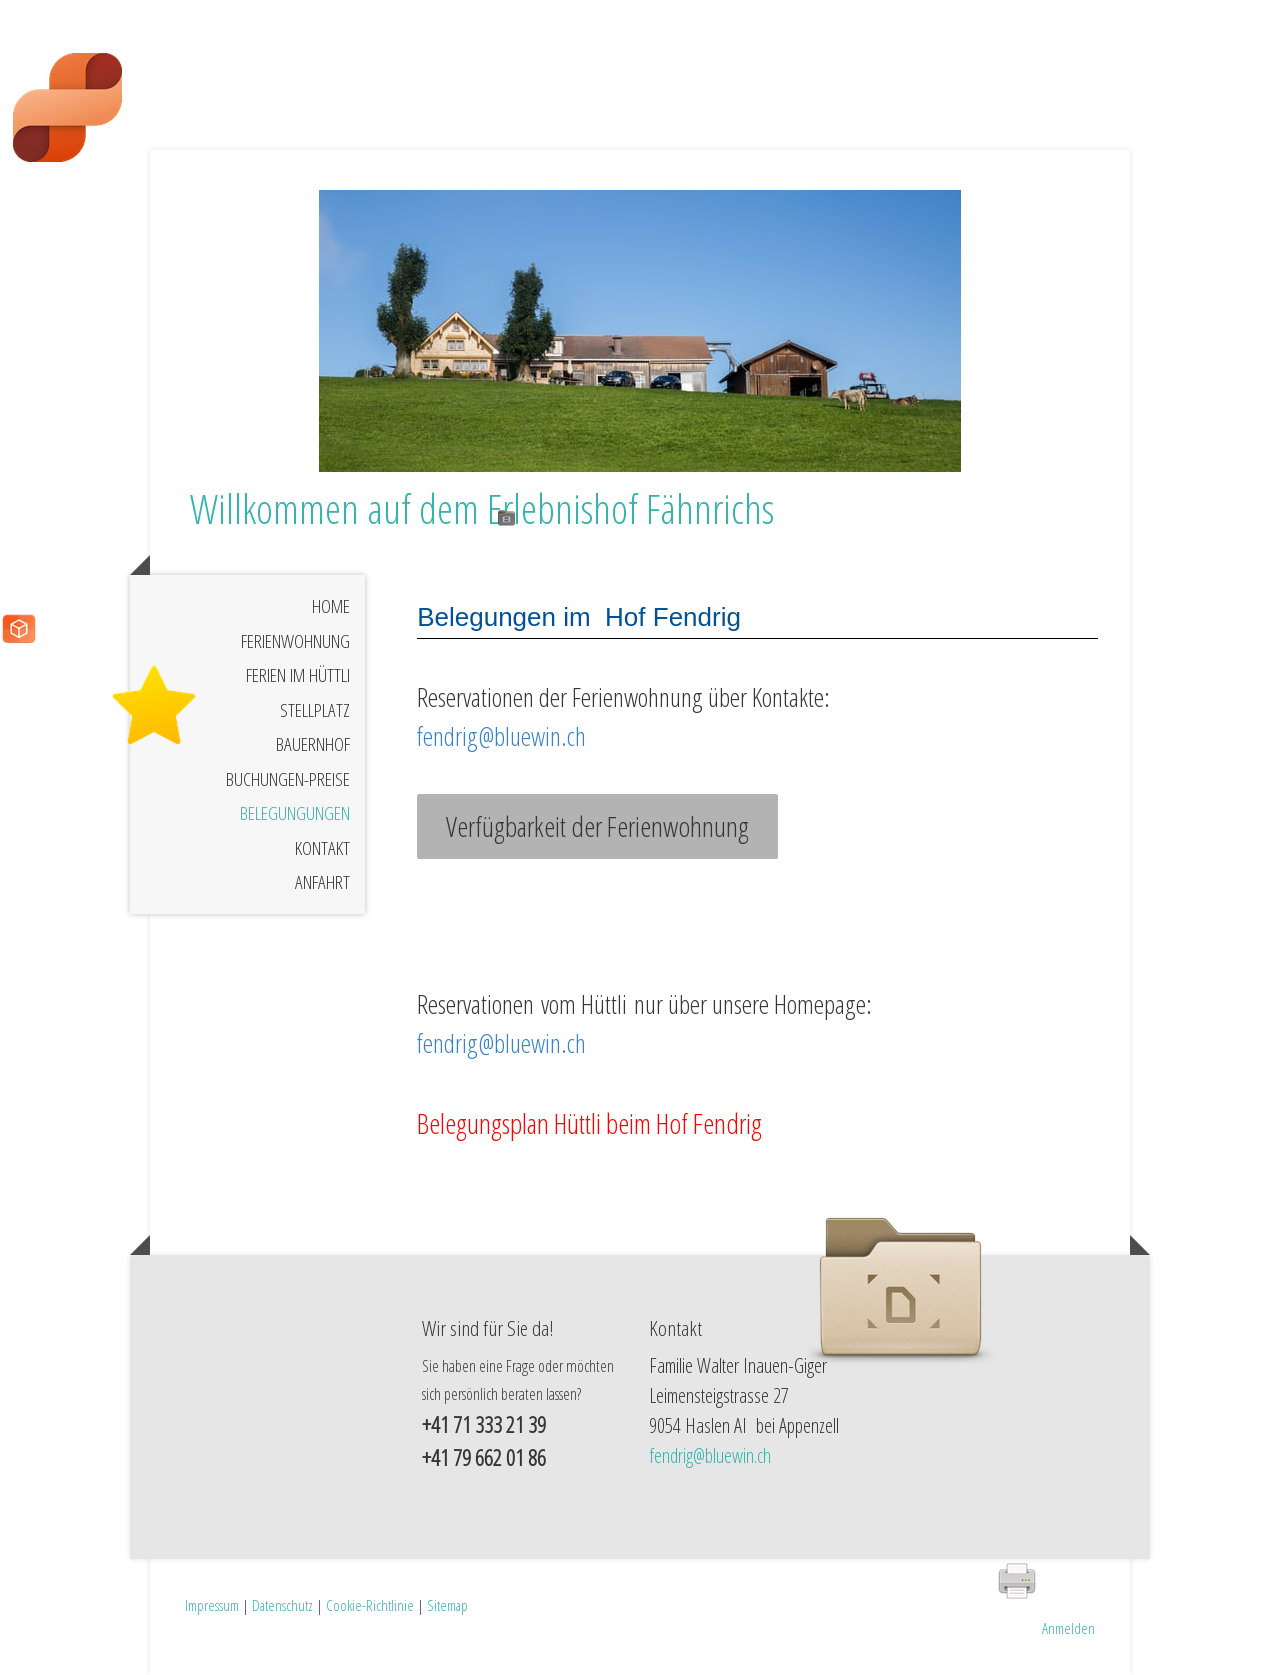 This screenshot has width=1280, height=1675. What do you see at coordinates (506, 517) in the screenshot?
I see `open videos folder` at bounding box center [506, 517].